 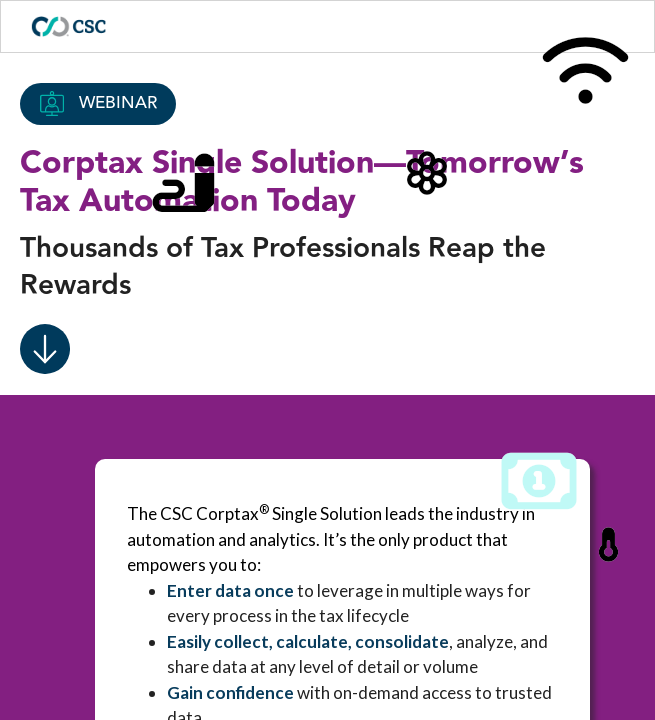 What do you see at coordinates (539, 481) in the screenshot?
I see `view payment or billing information` at bounding box center [539, 481].